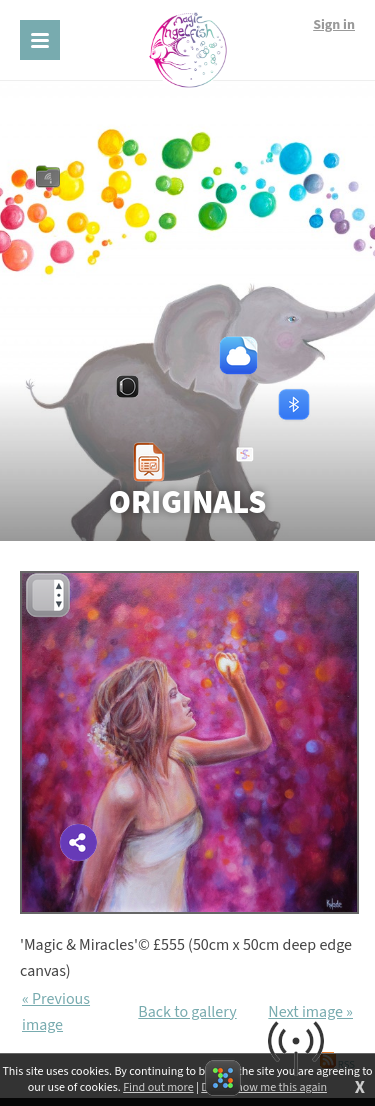  I want to click on compressed SVG vector image file, so click(245, 454).